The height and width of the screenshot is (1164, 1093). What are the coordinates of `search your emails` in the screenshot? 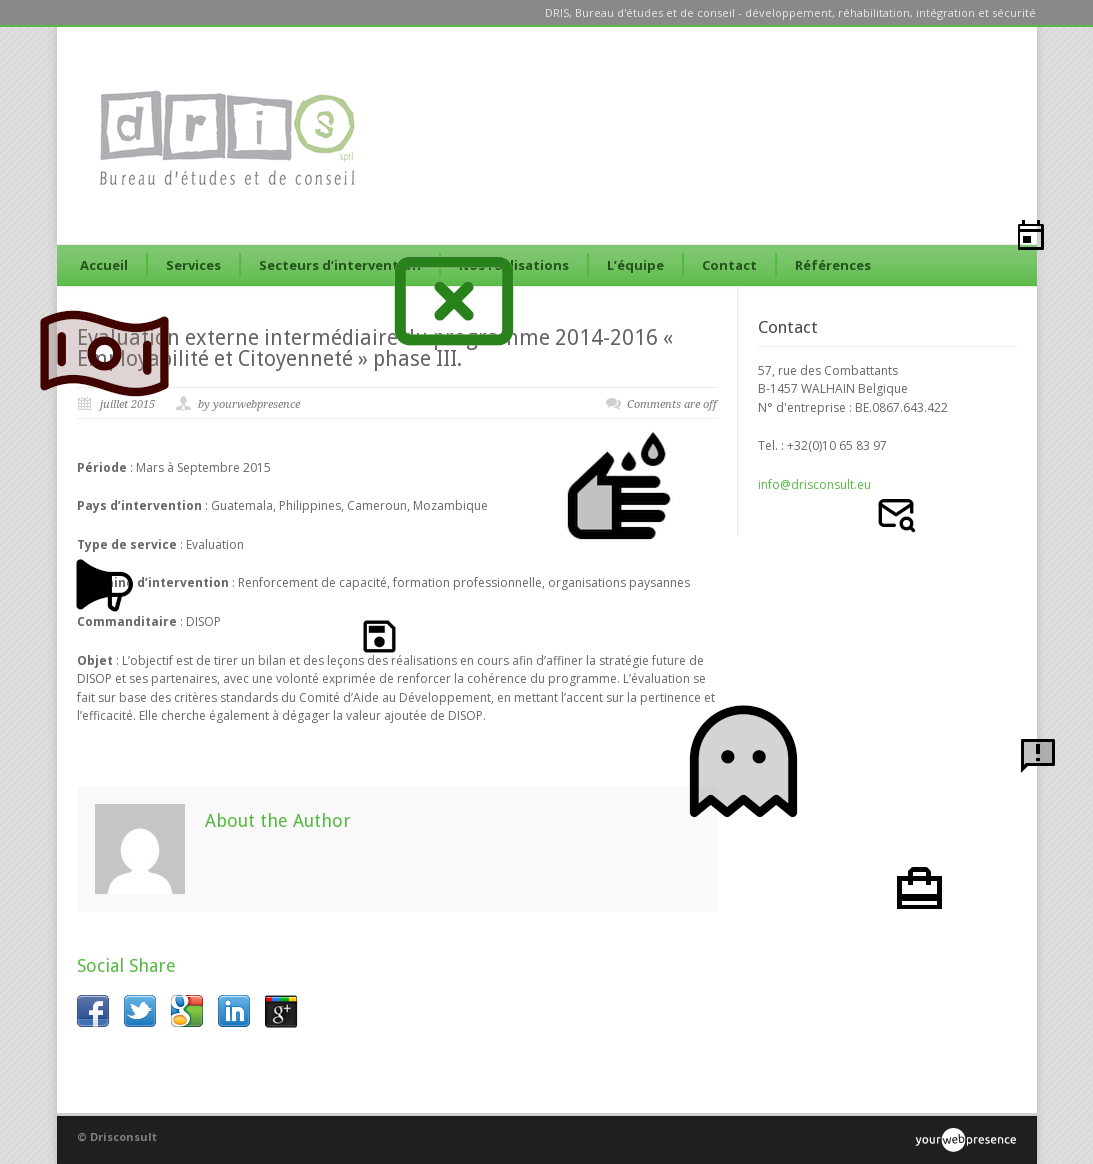 It's located at (896, 513).